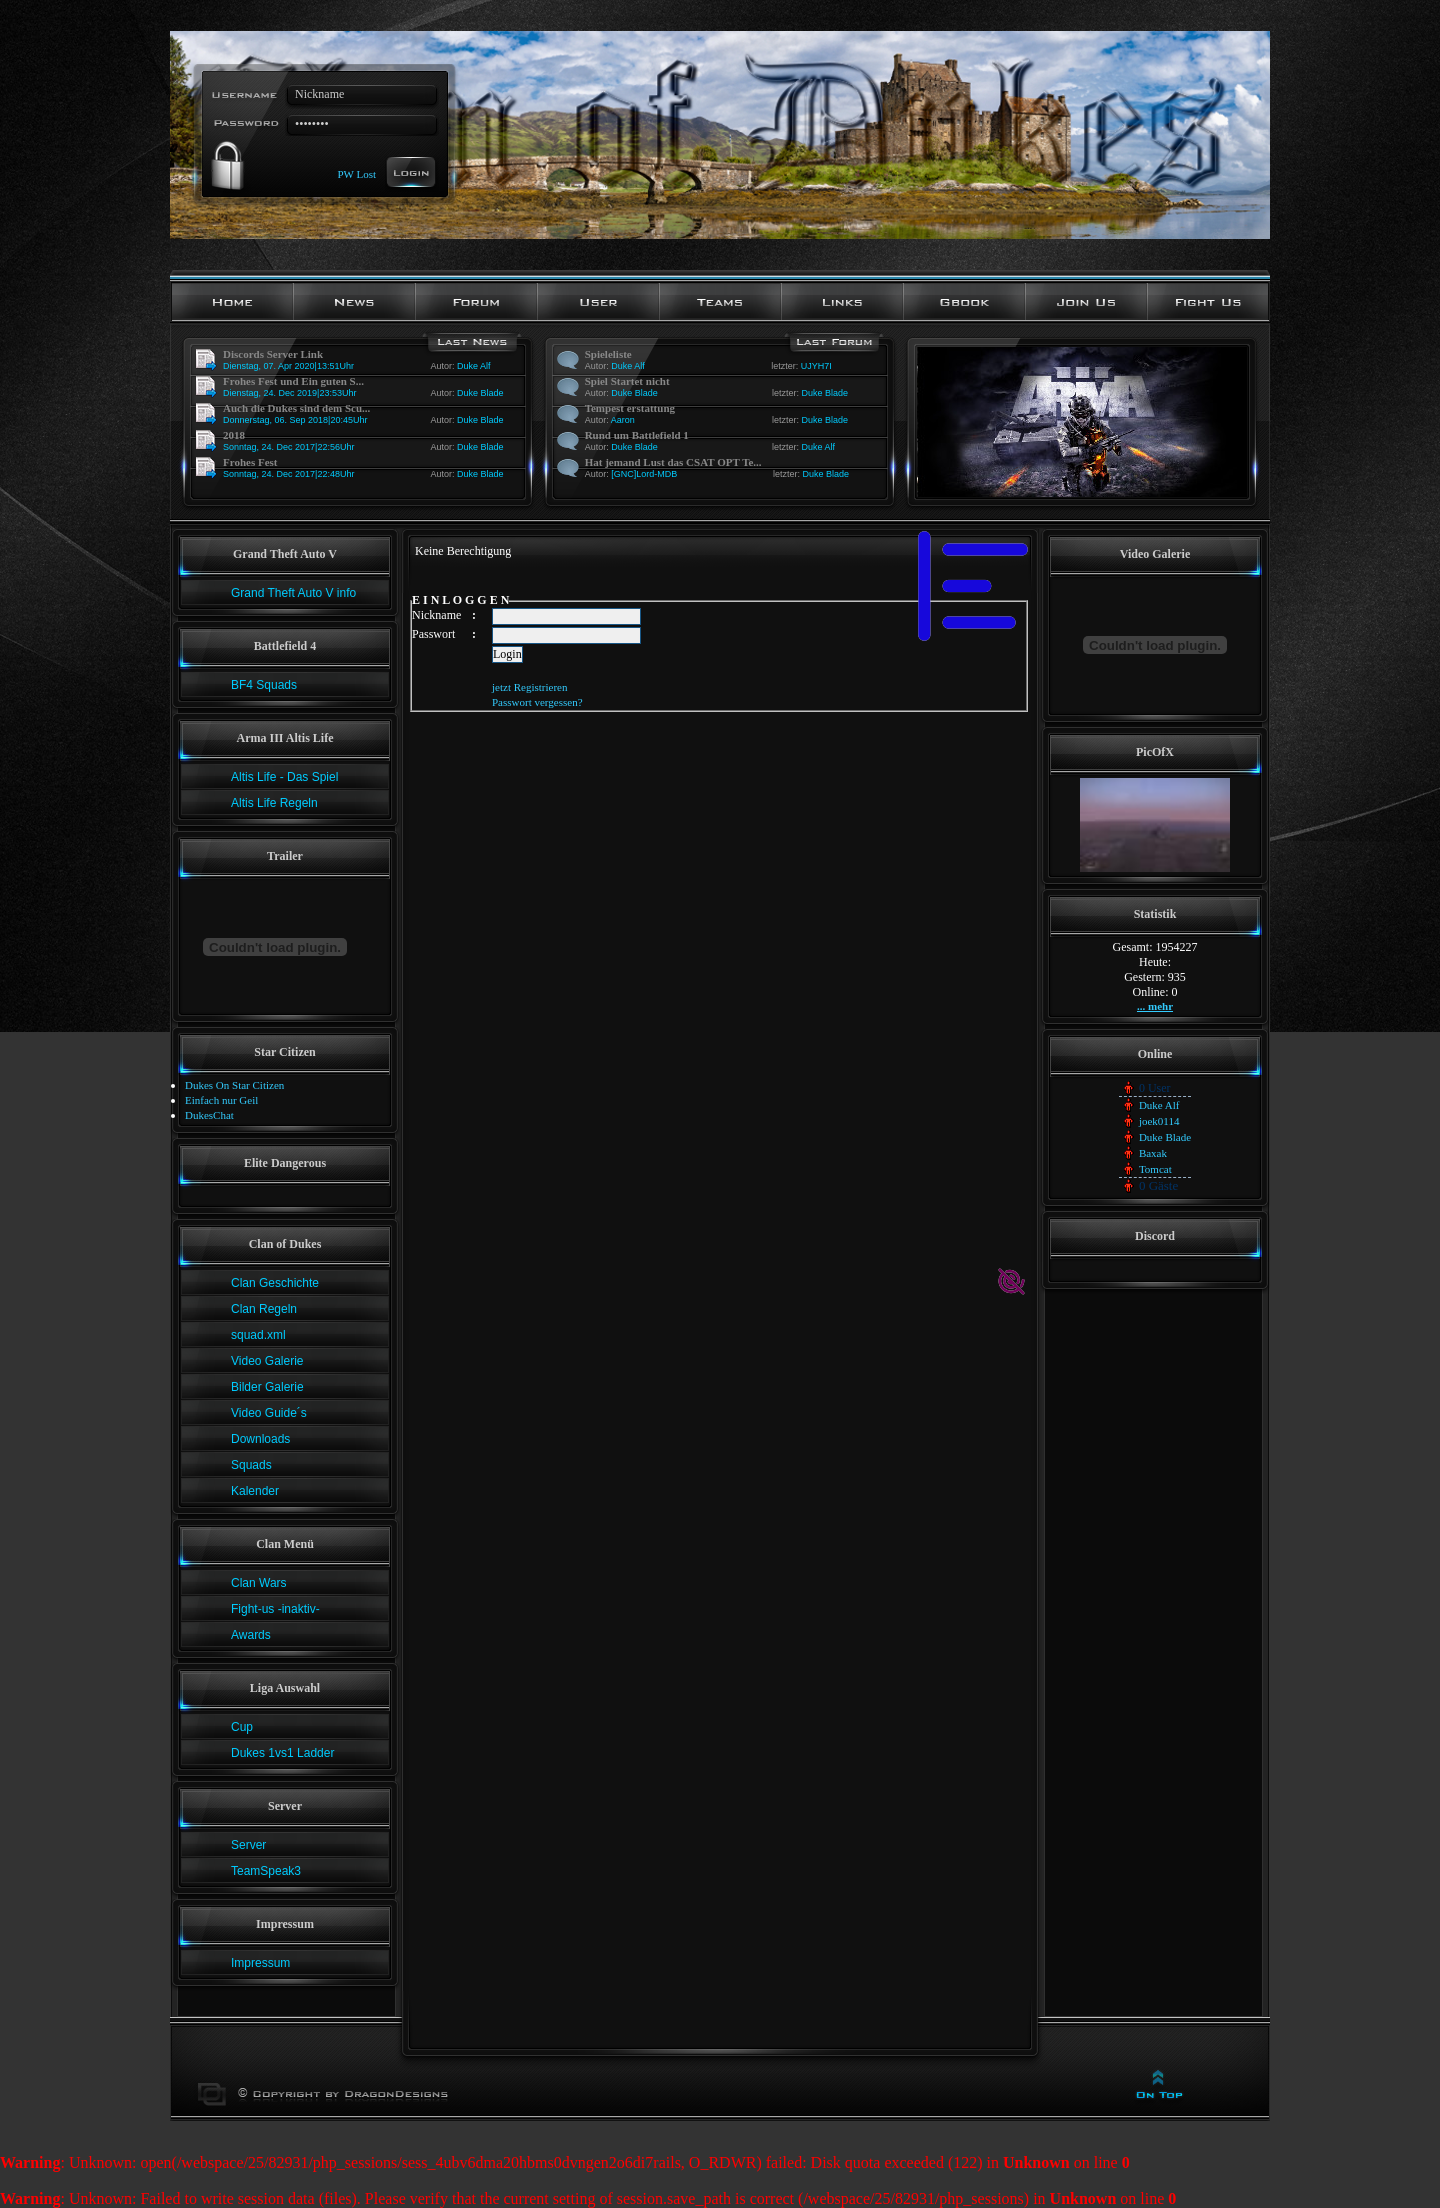  What do you see at coordinates (1011, 1281) in the screenshot?
I see `disable spiral or swirl effect` at bounding box center [1011, 1281].